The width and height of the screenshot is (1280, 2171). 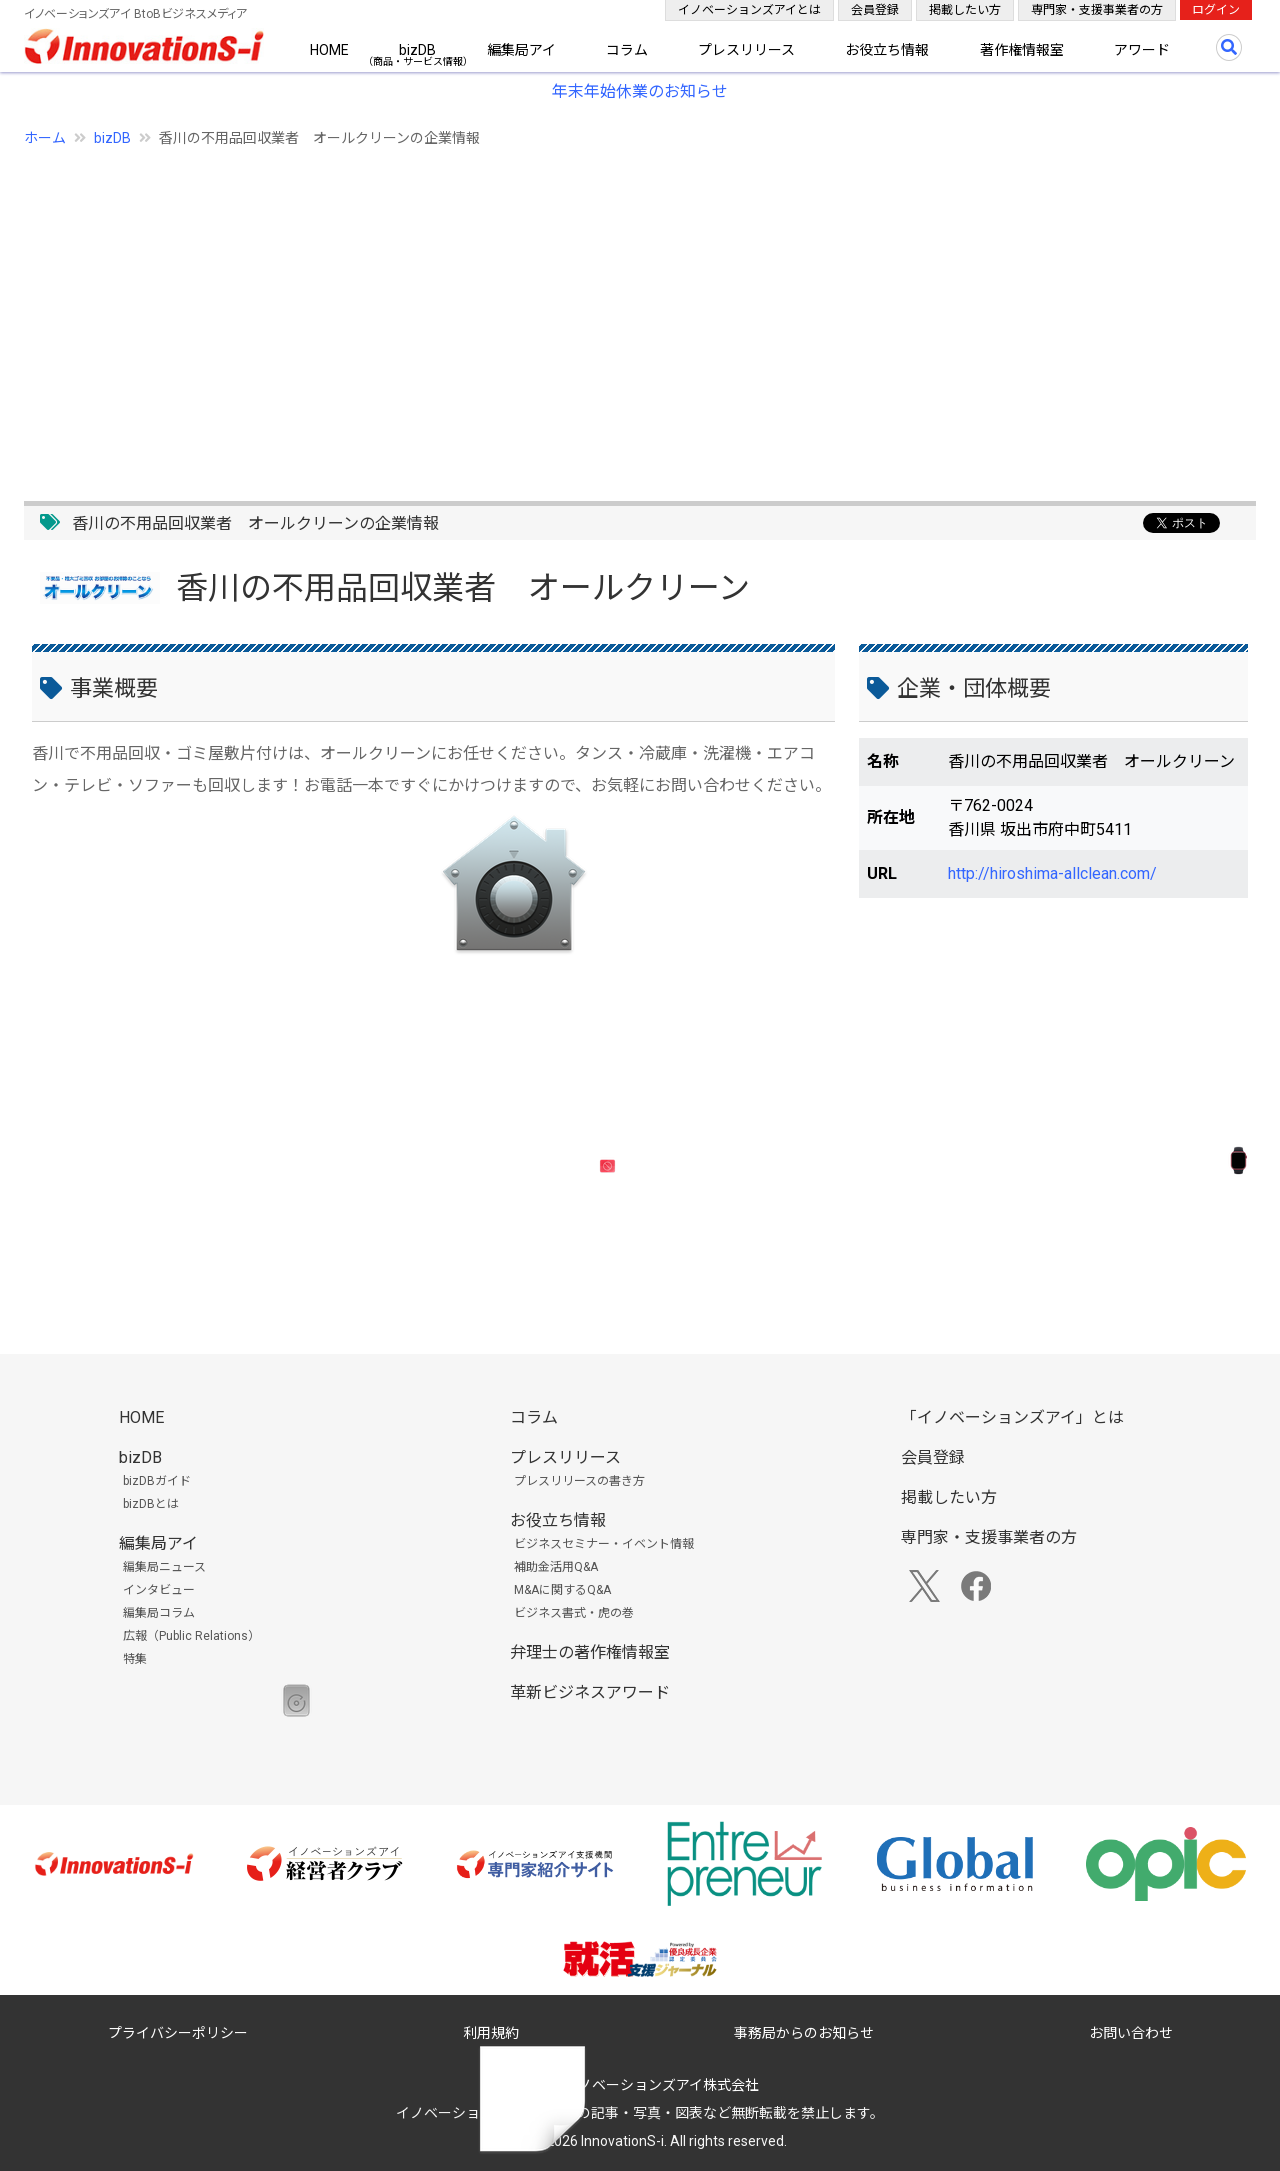 What do you see at coordinates (1238, 1160) in the screenshot?
I see `apple watch series 8 device icon` at bounding box center [1238, 1160].